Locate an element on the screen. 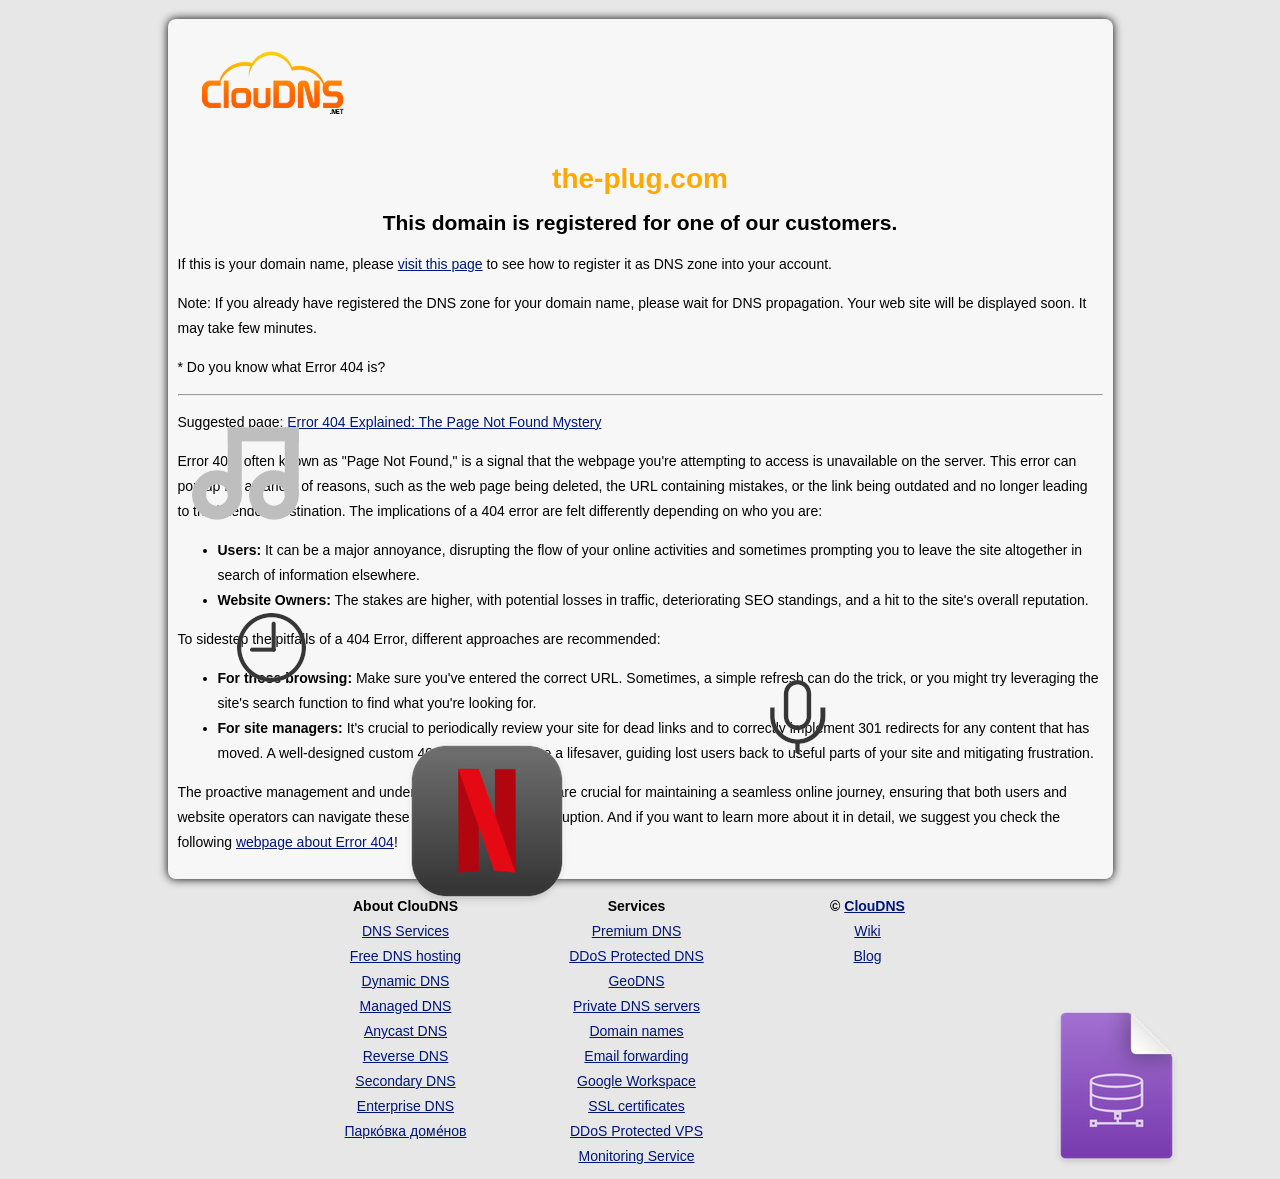 This screenshot has height=1179, width=1280. open Netflix app is located at coordinates (487, 821).